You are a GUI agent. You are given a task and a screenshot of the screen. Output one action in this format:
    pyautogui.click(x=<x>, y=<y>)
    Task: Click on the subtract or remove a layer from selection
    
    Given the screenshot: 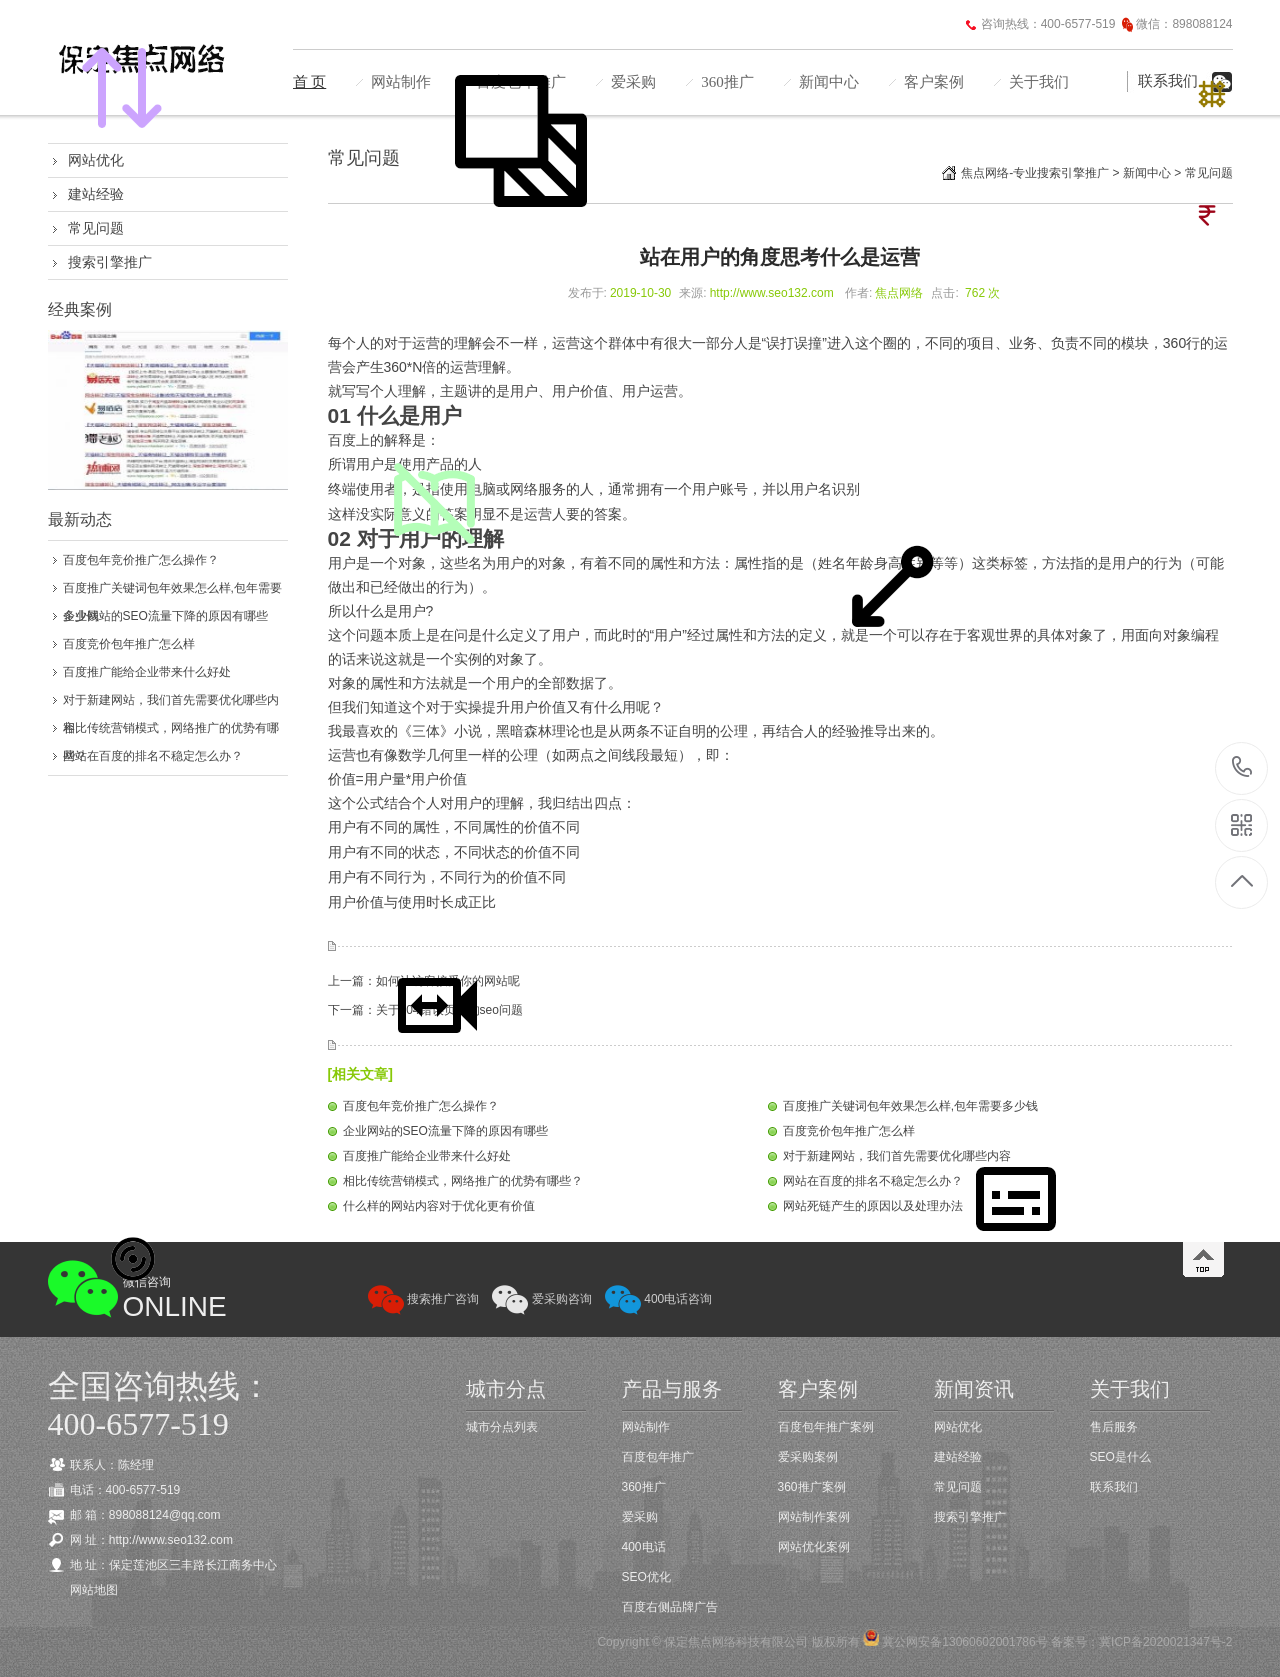 What is the action you would take?
    pyautogui.click(x=521, y=141)
    